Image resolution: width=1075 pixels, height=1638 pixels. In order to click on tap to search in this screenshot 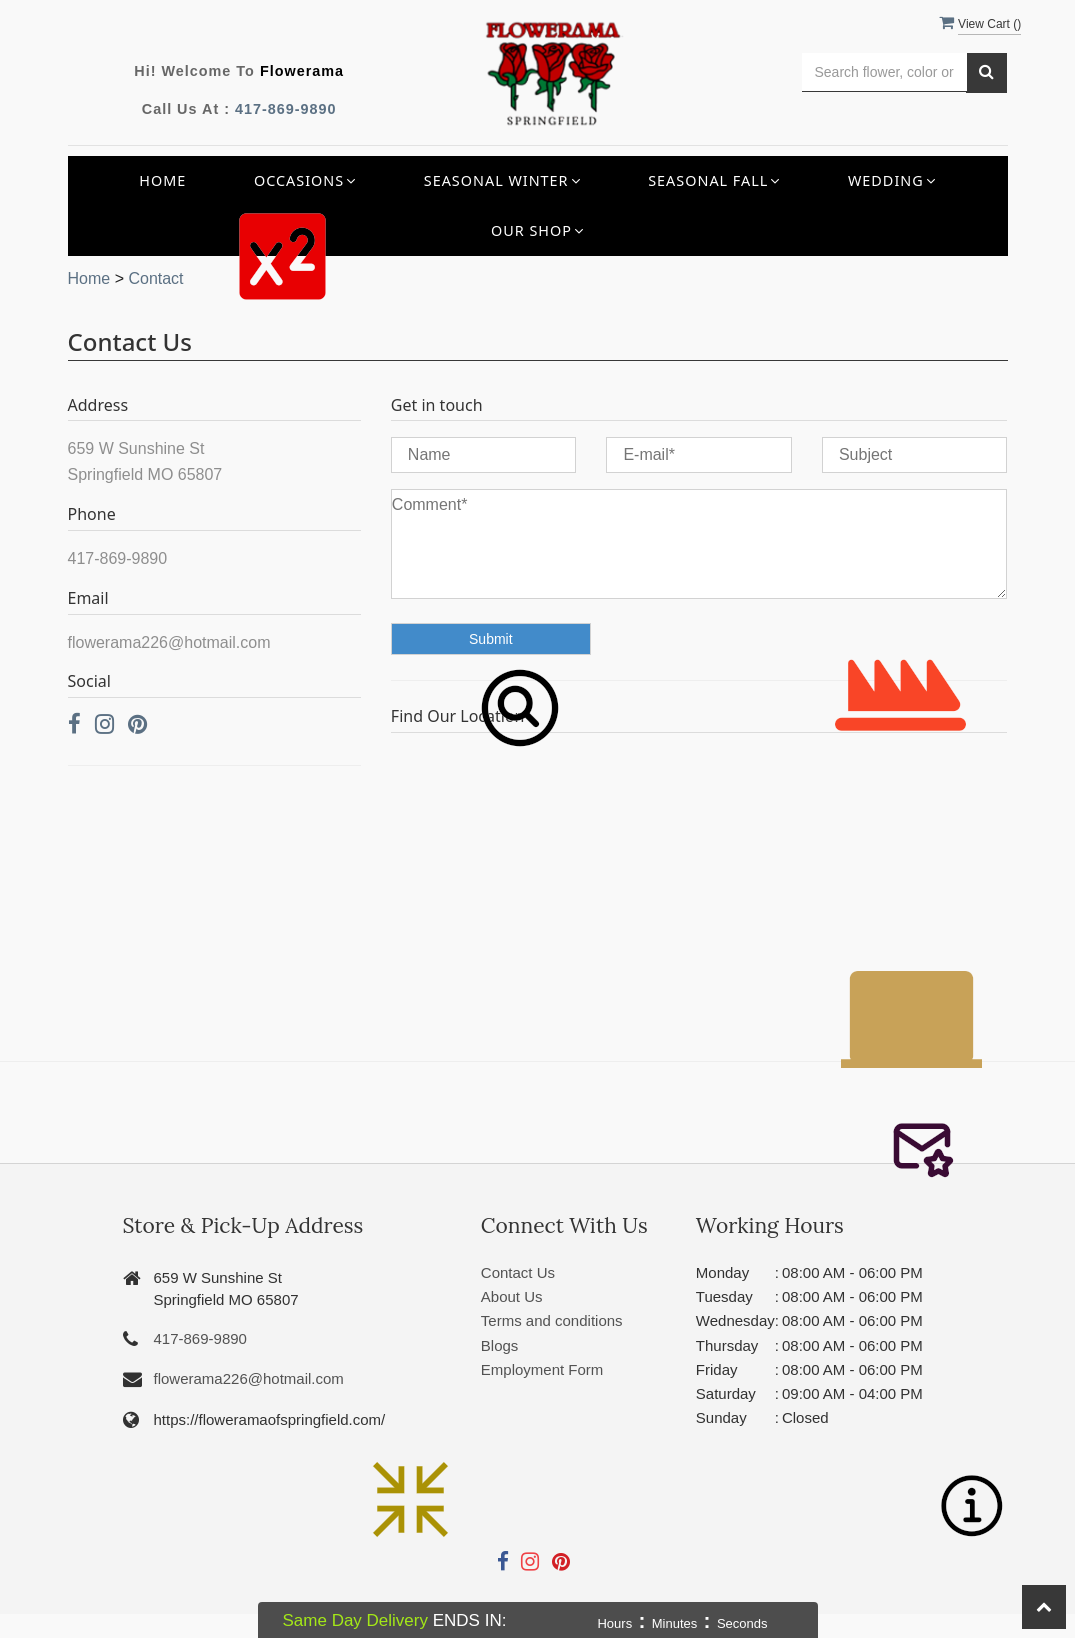, I will do `click(520, 708)`.